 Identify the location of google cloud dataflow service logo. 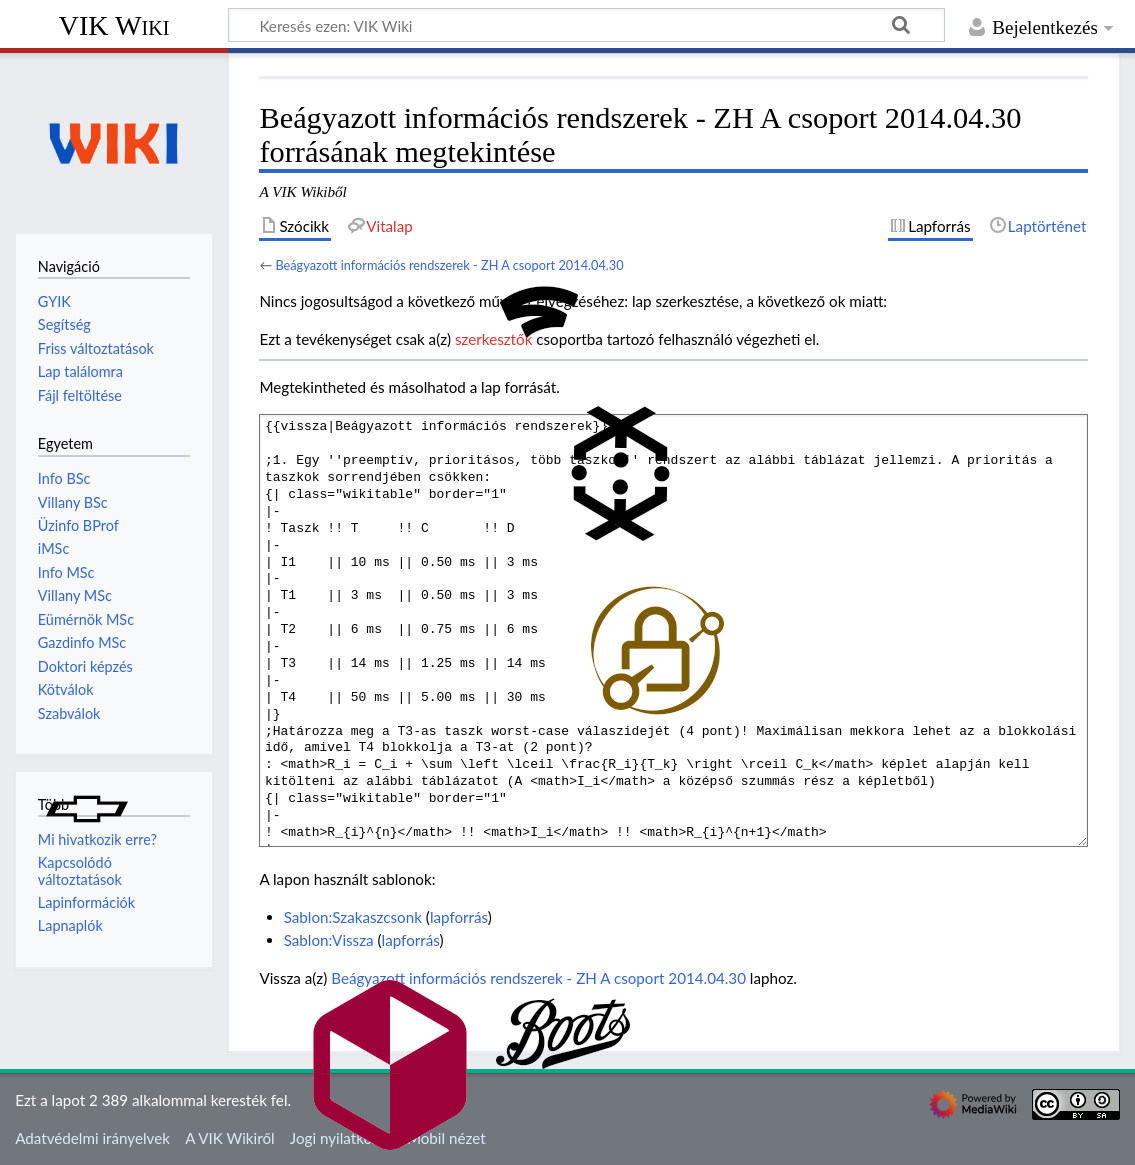
(620, 473).